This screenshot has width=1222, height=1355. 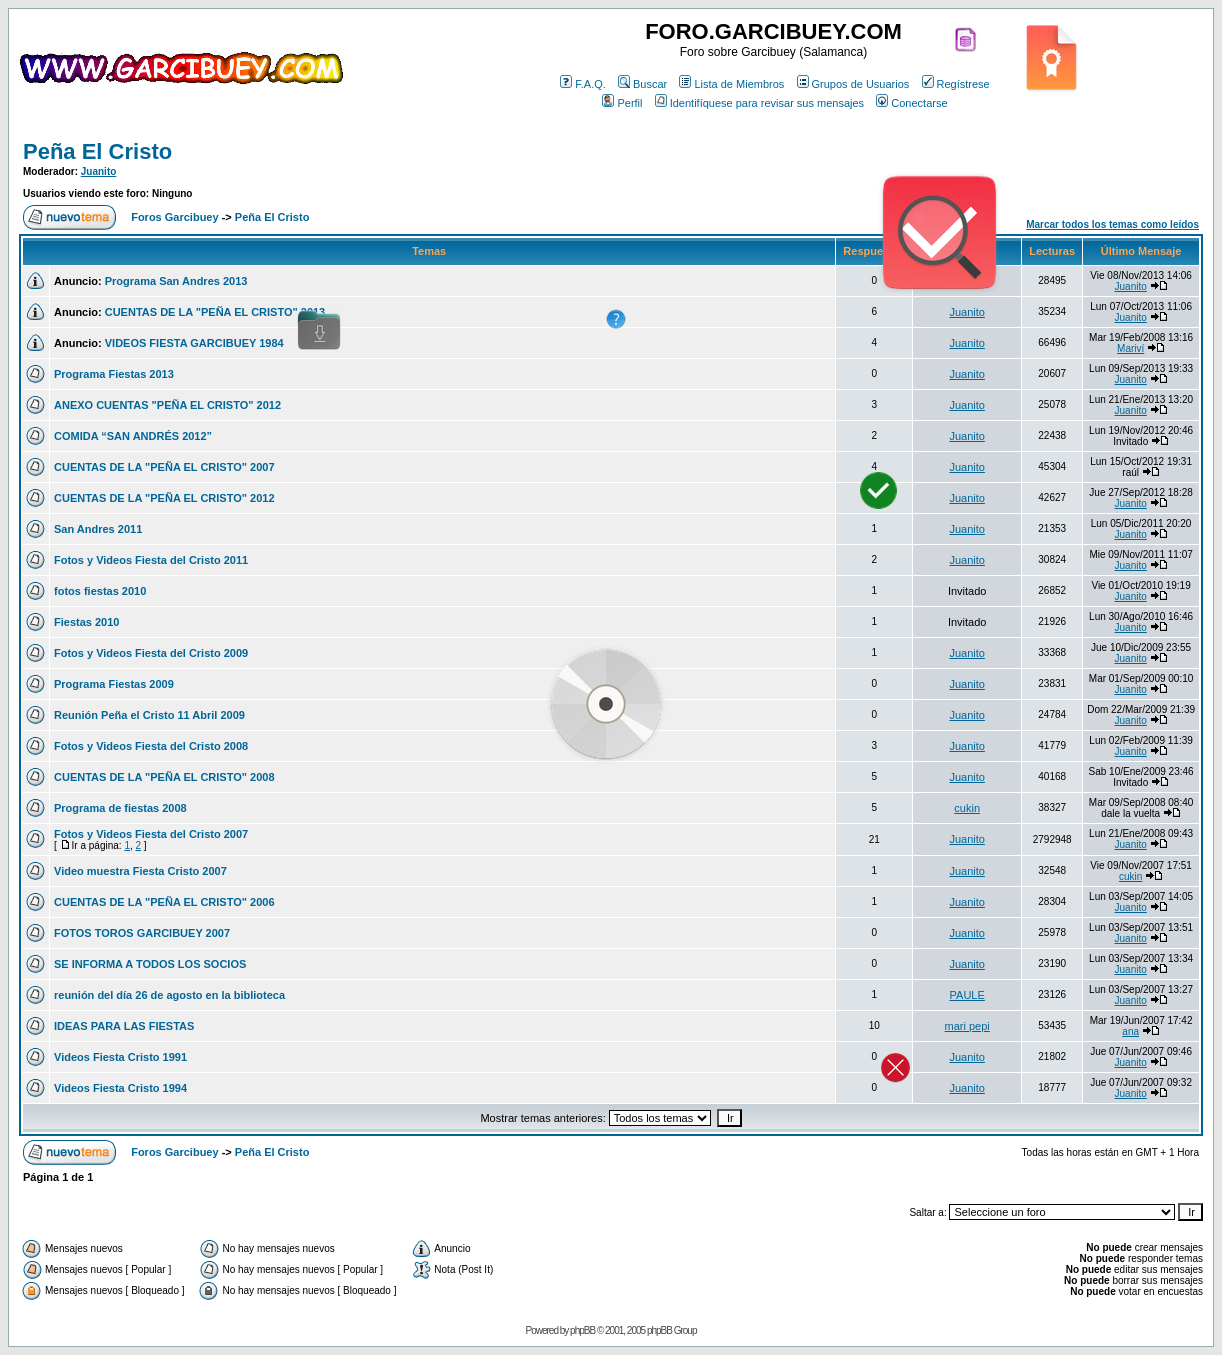 What do you see at coordinates (1051, 57) in the screenshot?
I see `a certificate or credential file` at bounding box center [1051, 57].